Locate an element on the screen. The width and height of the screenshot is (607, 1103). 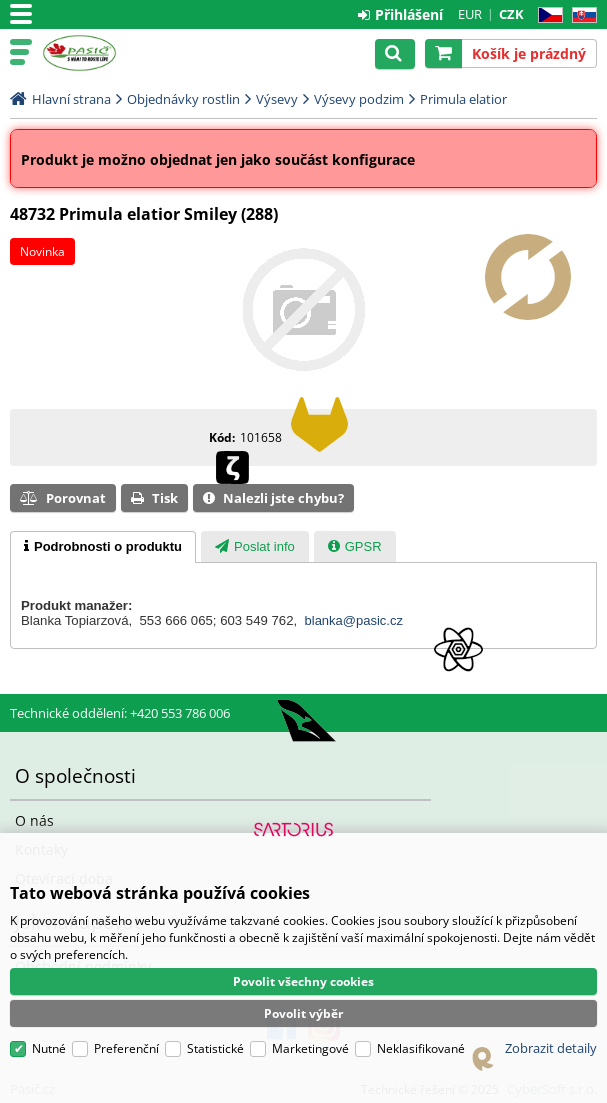
react query library logo is located at coordinates (458, 649).